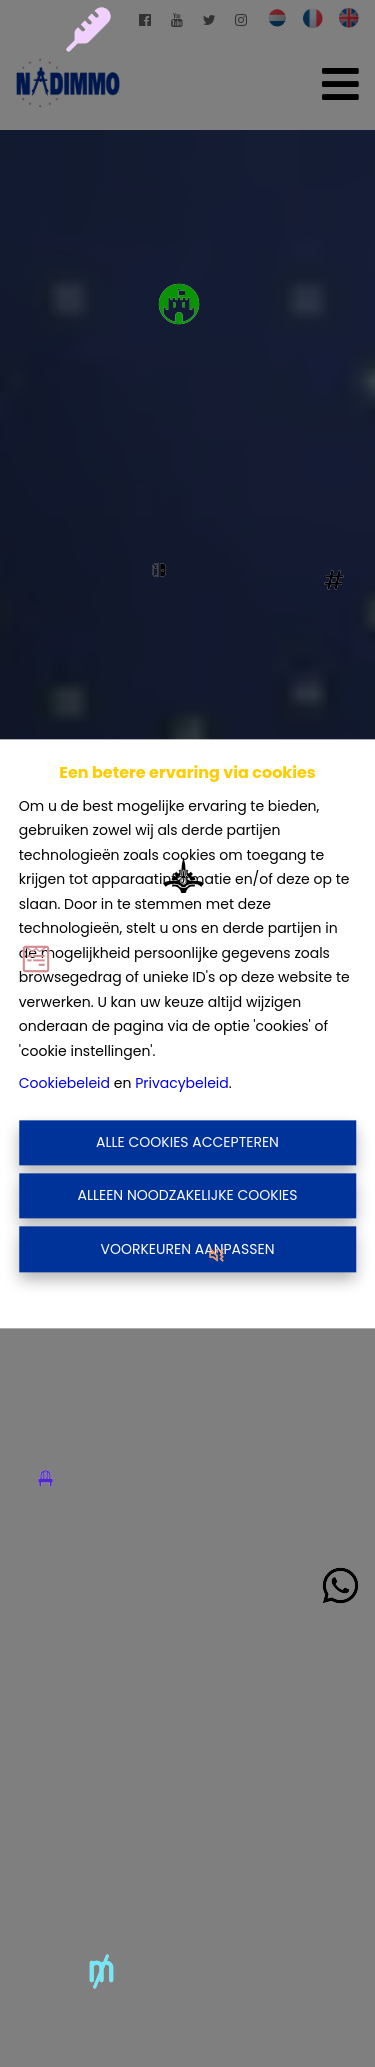  Describe the element at coordinates (36, 959) in the screenshot. I see `WPForms plugin logo` at that location.